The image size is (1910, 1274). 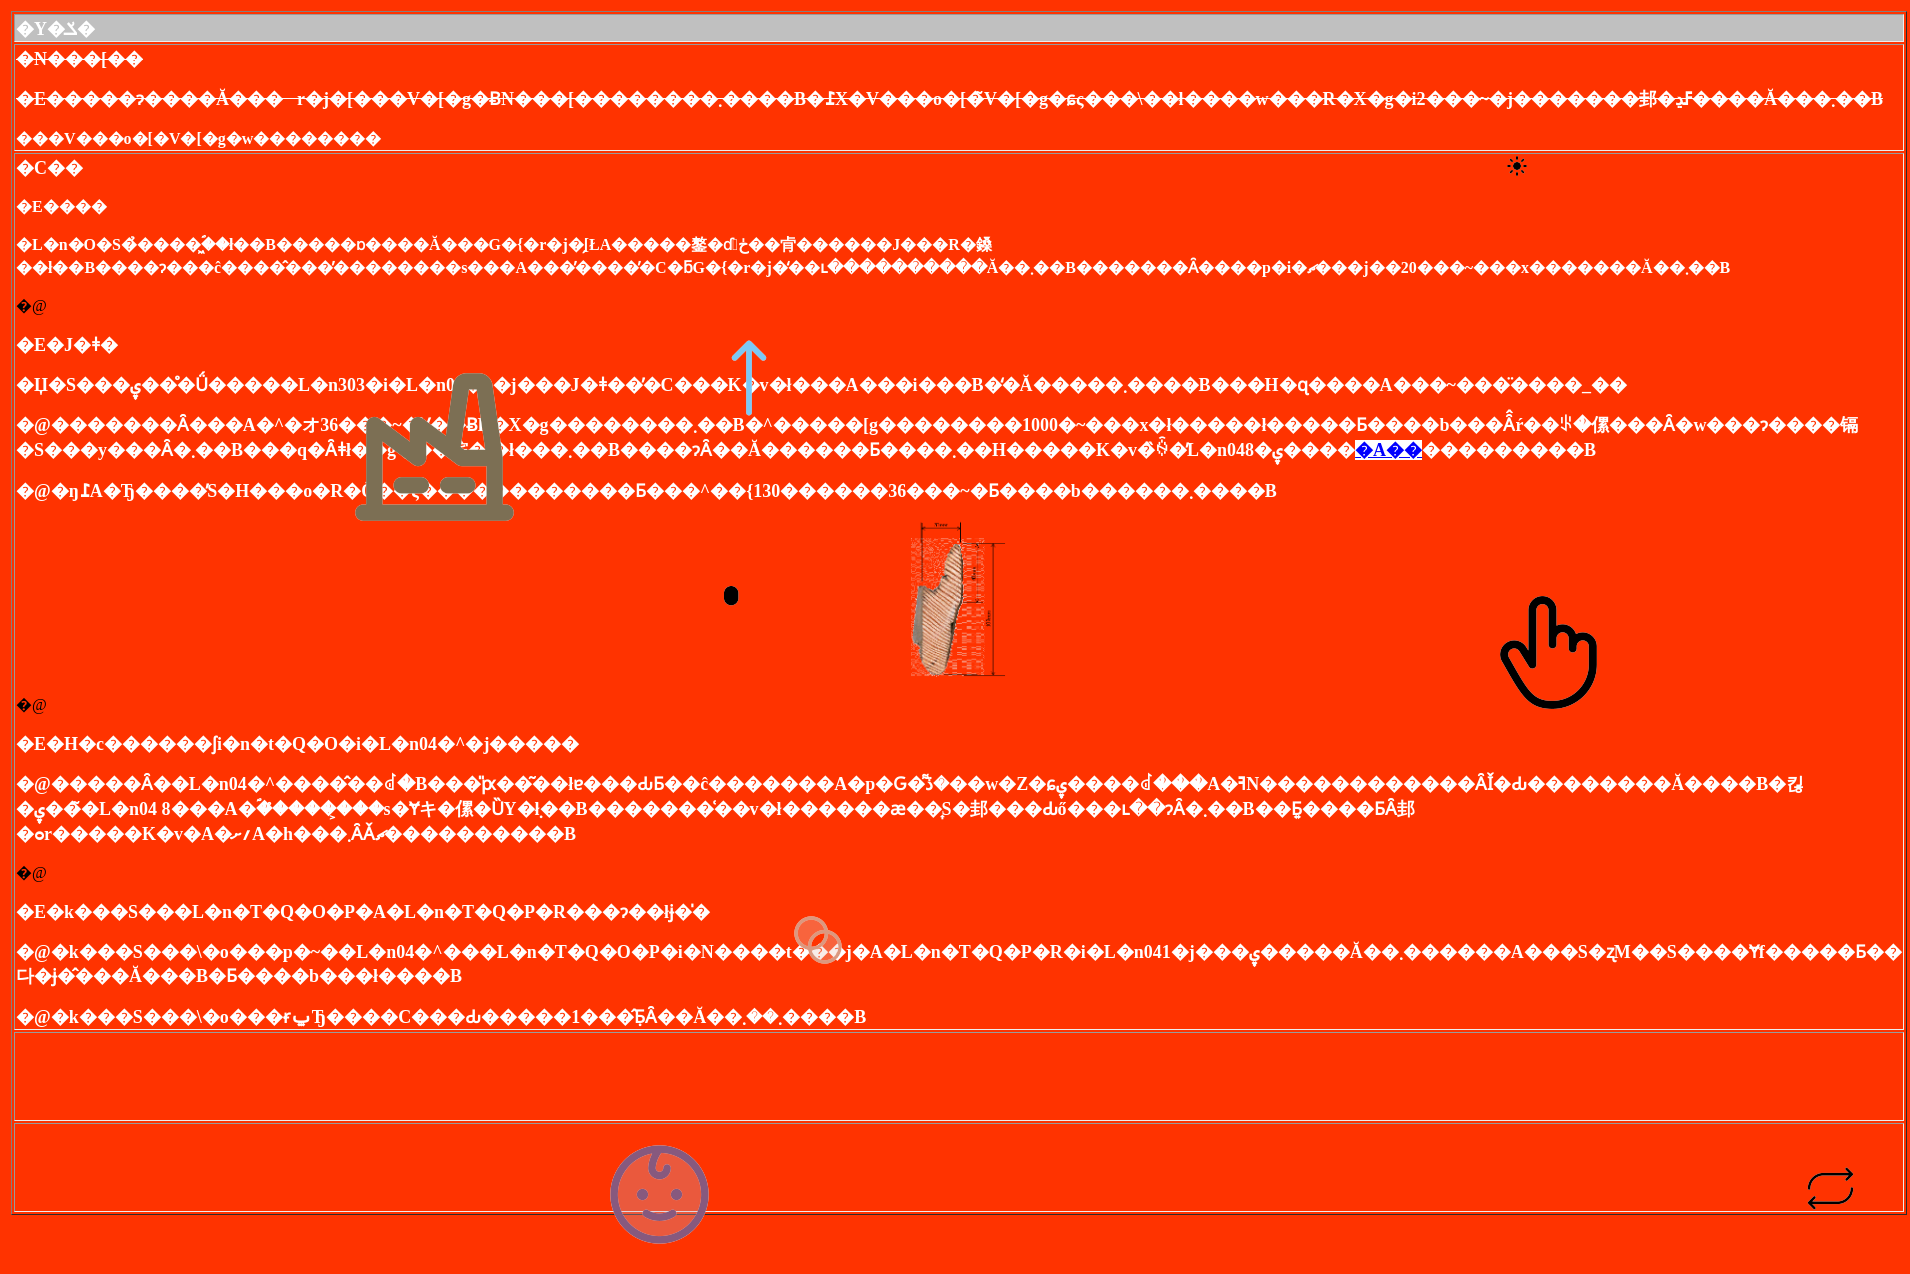 I want to click on scroll to top of page, so click(x=749, y=378).